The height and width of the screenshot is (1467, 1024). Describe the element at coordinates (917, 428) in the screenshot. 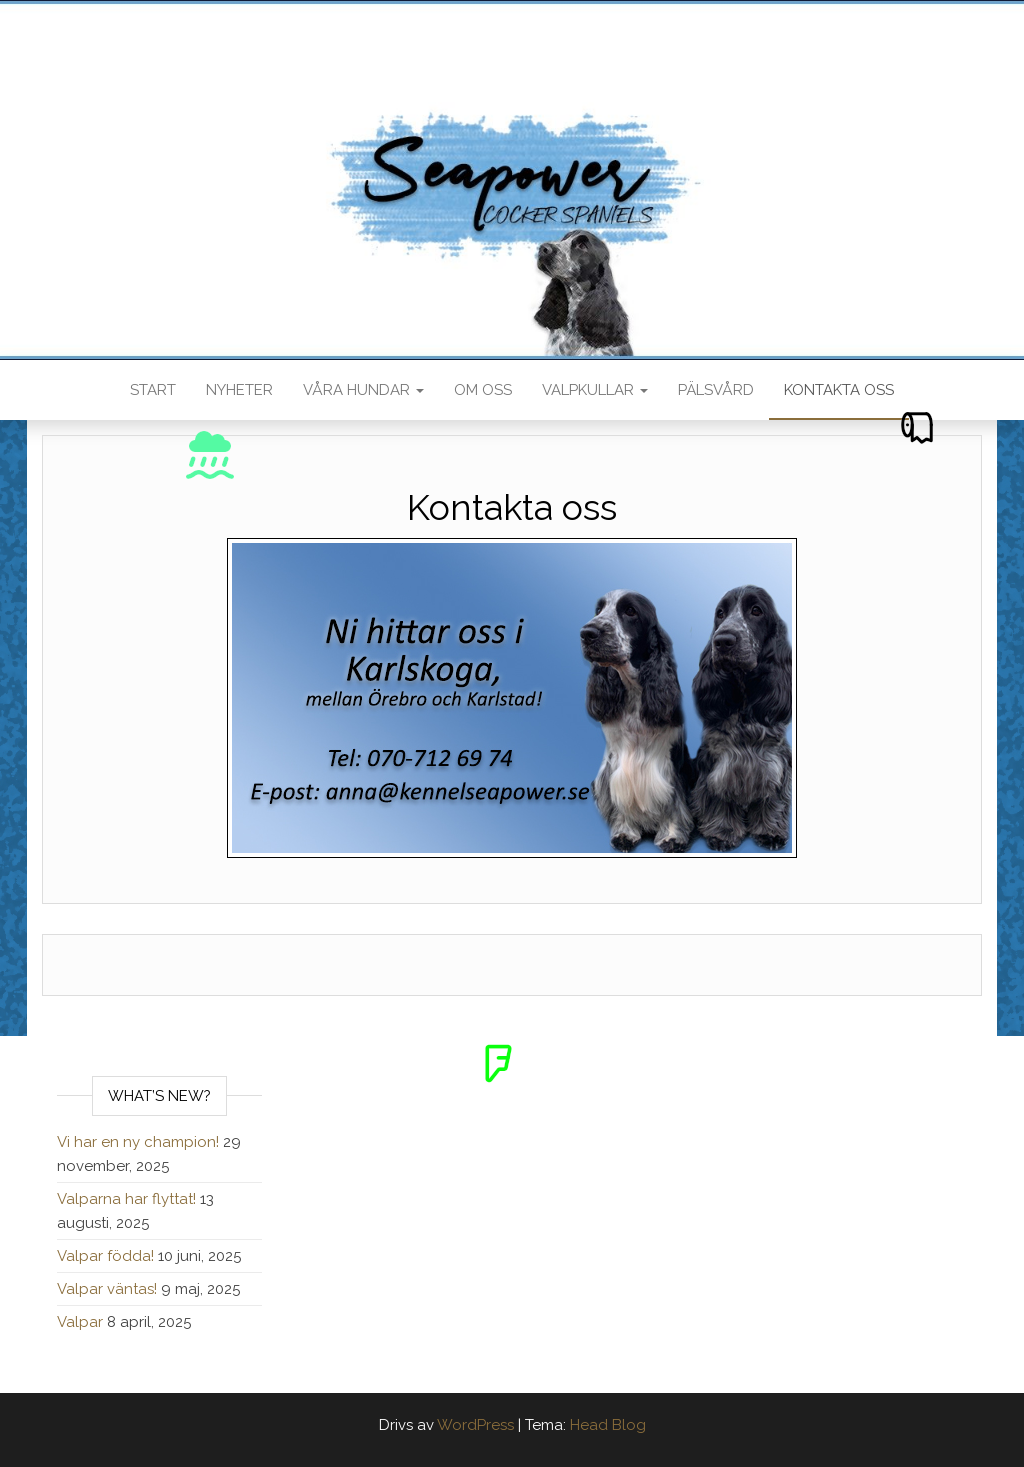

I see `indicates restroom or bathroom location` at that location.